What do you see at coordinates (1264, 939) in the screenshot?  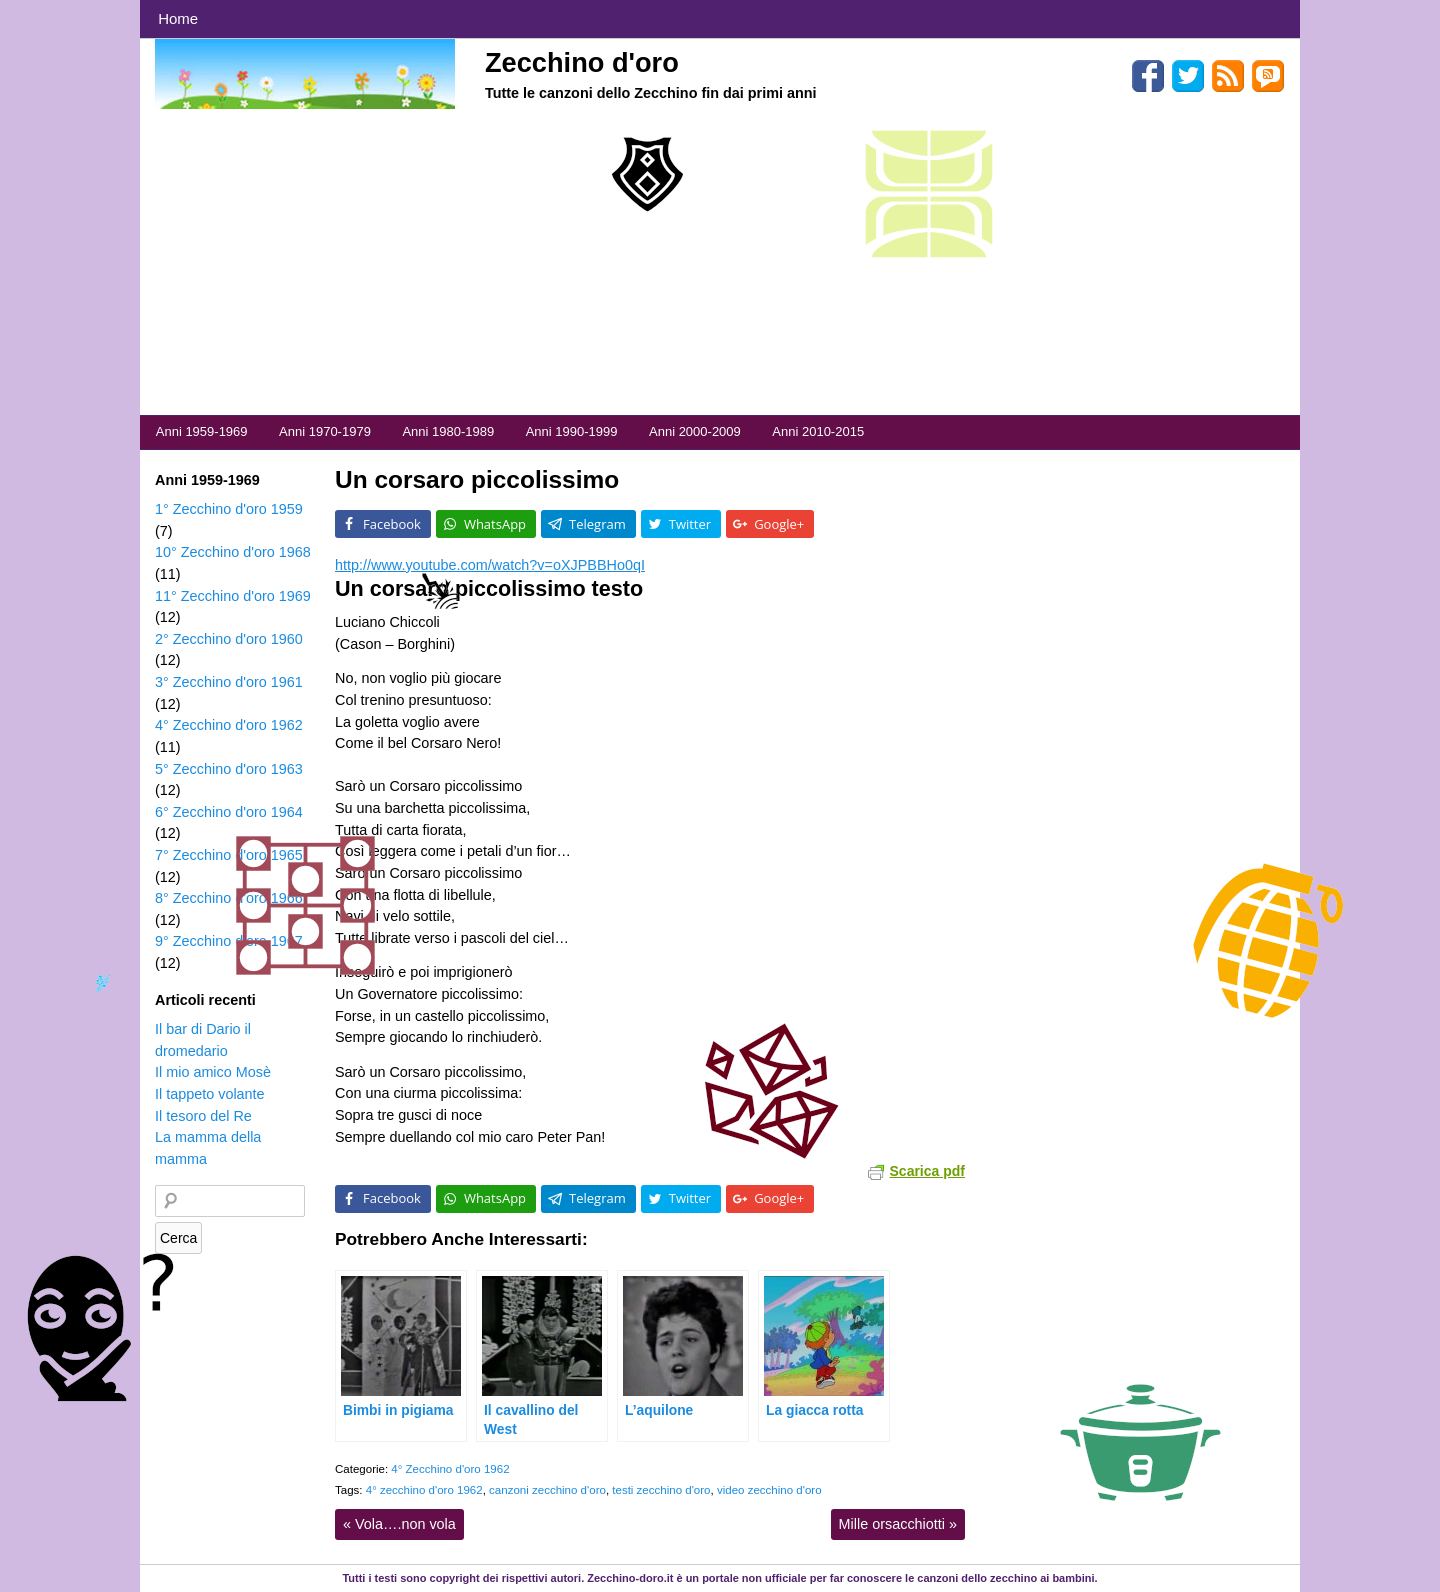 I see `select grenade weapon or explosive item` at bounding box center [1264, 939].